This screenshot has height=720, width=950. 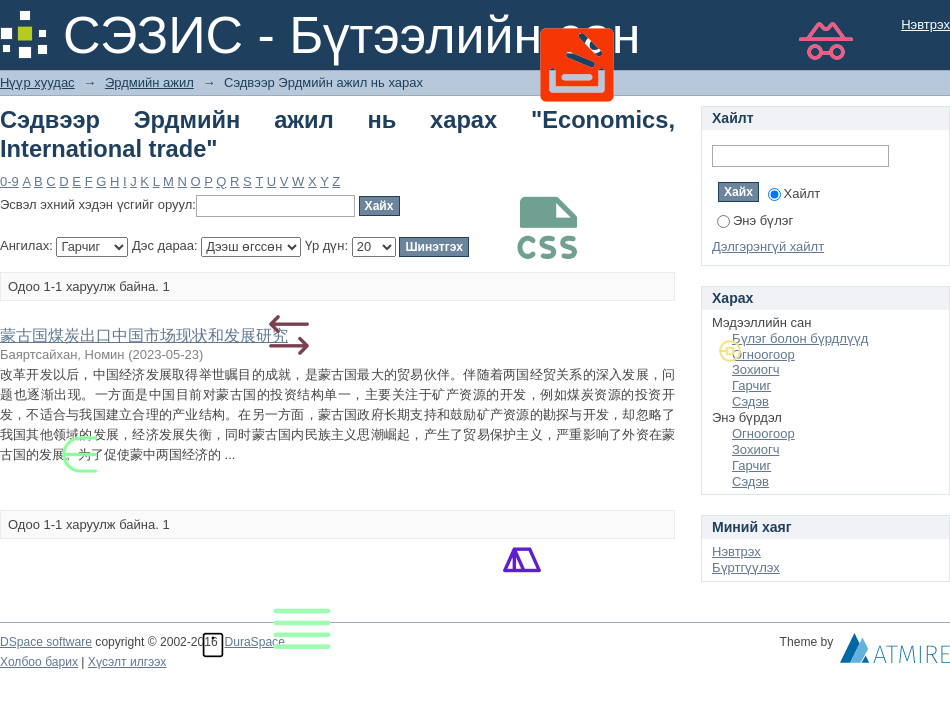 I want to click on visit stack overflow for developer help, so click(x=577, y=65).